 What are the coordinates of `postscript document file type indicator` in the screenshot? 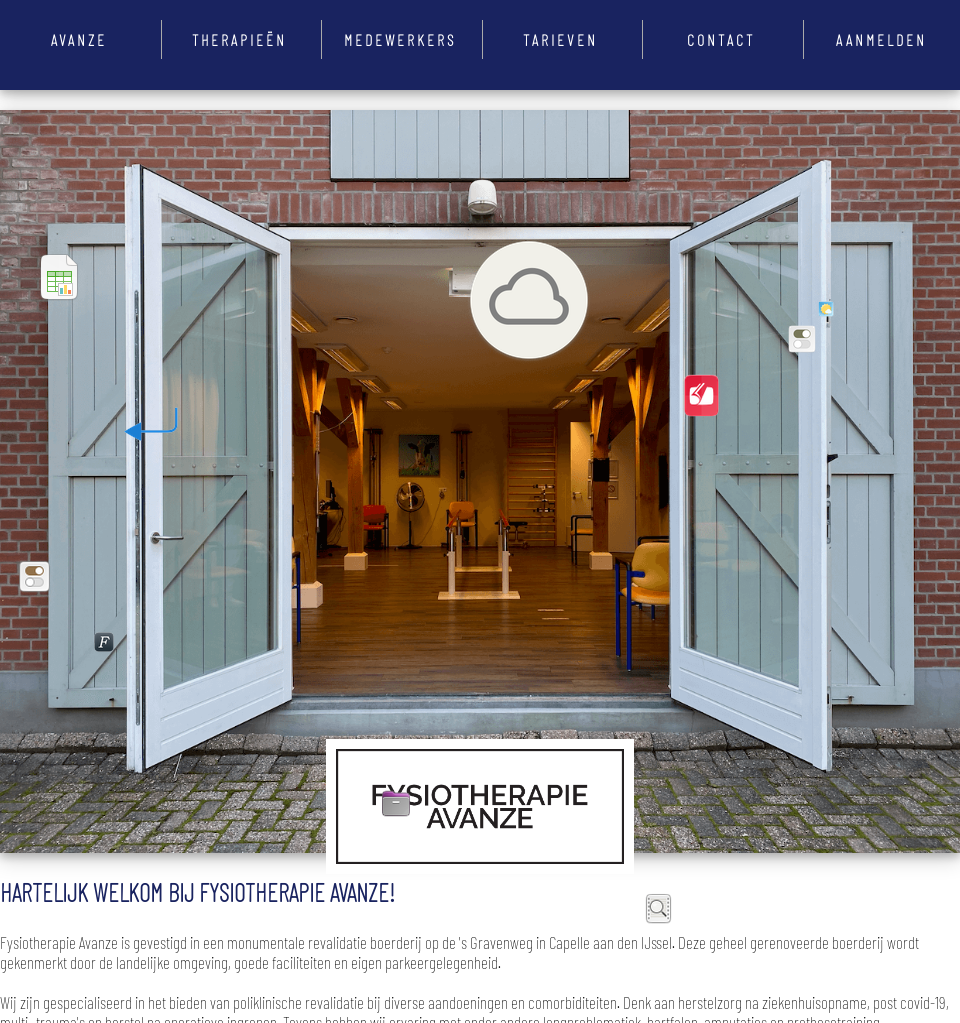 It's located at (701, 395).